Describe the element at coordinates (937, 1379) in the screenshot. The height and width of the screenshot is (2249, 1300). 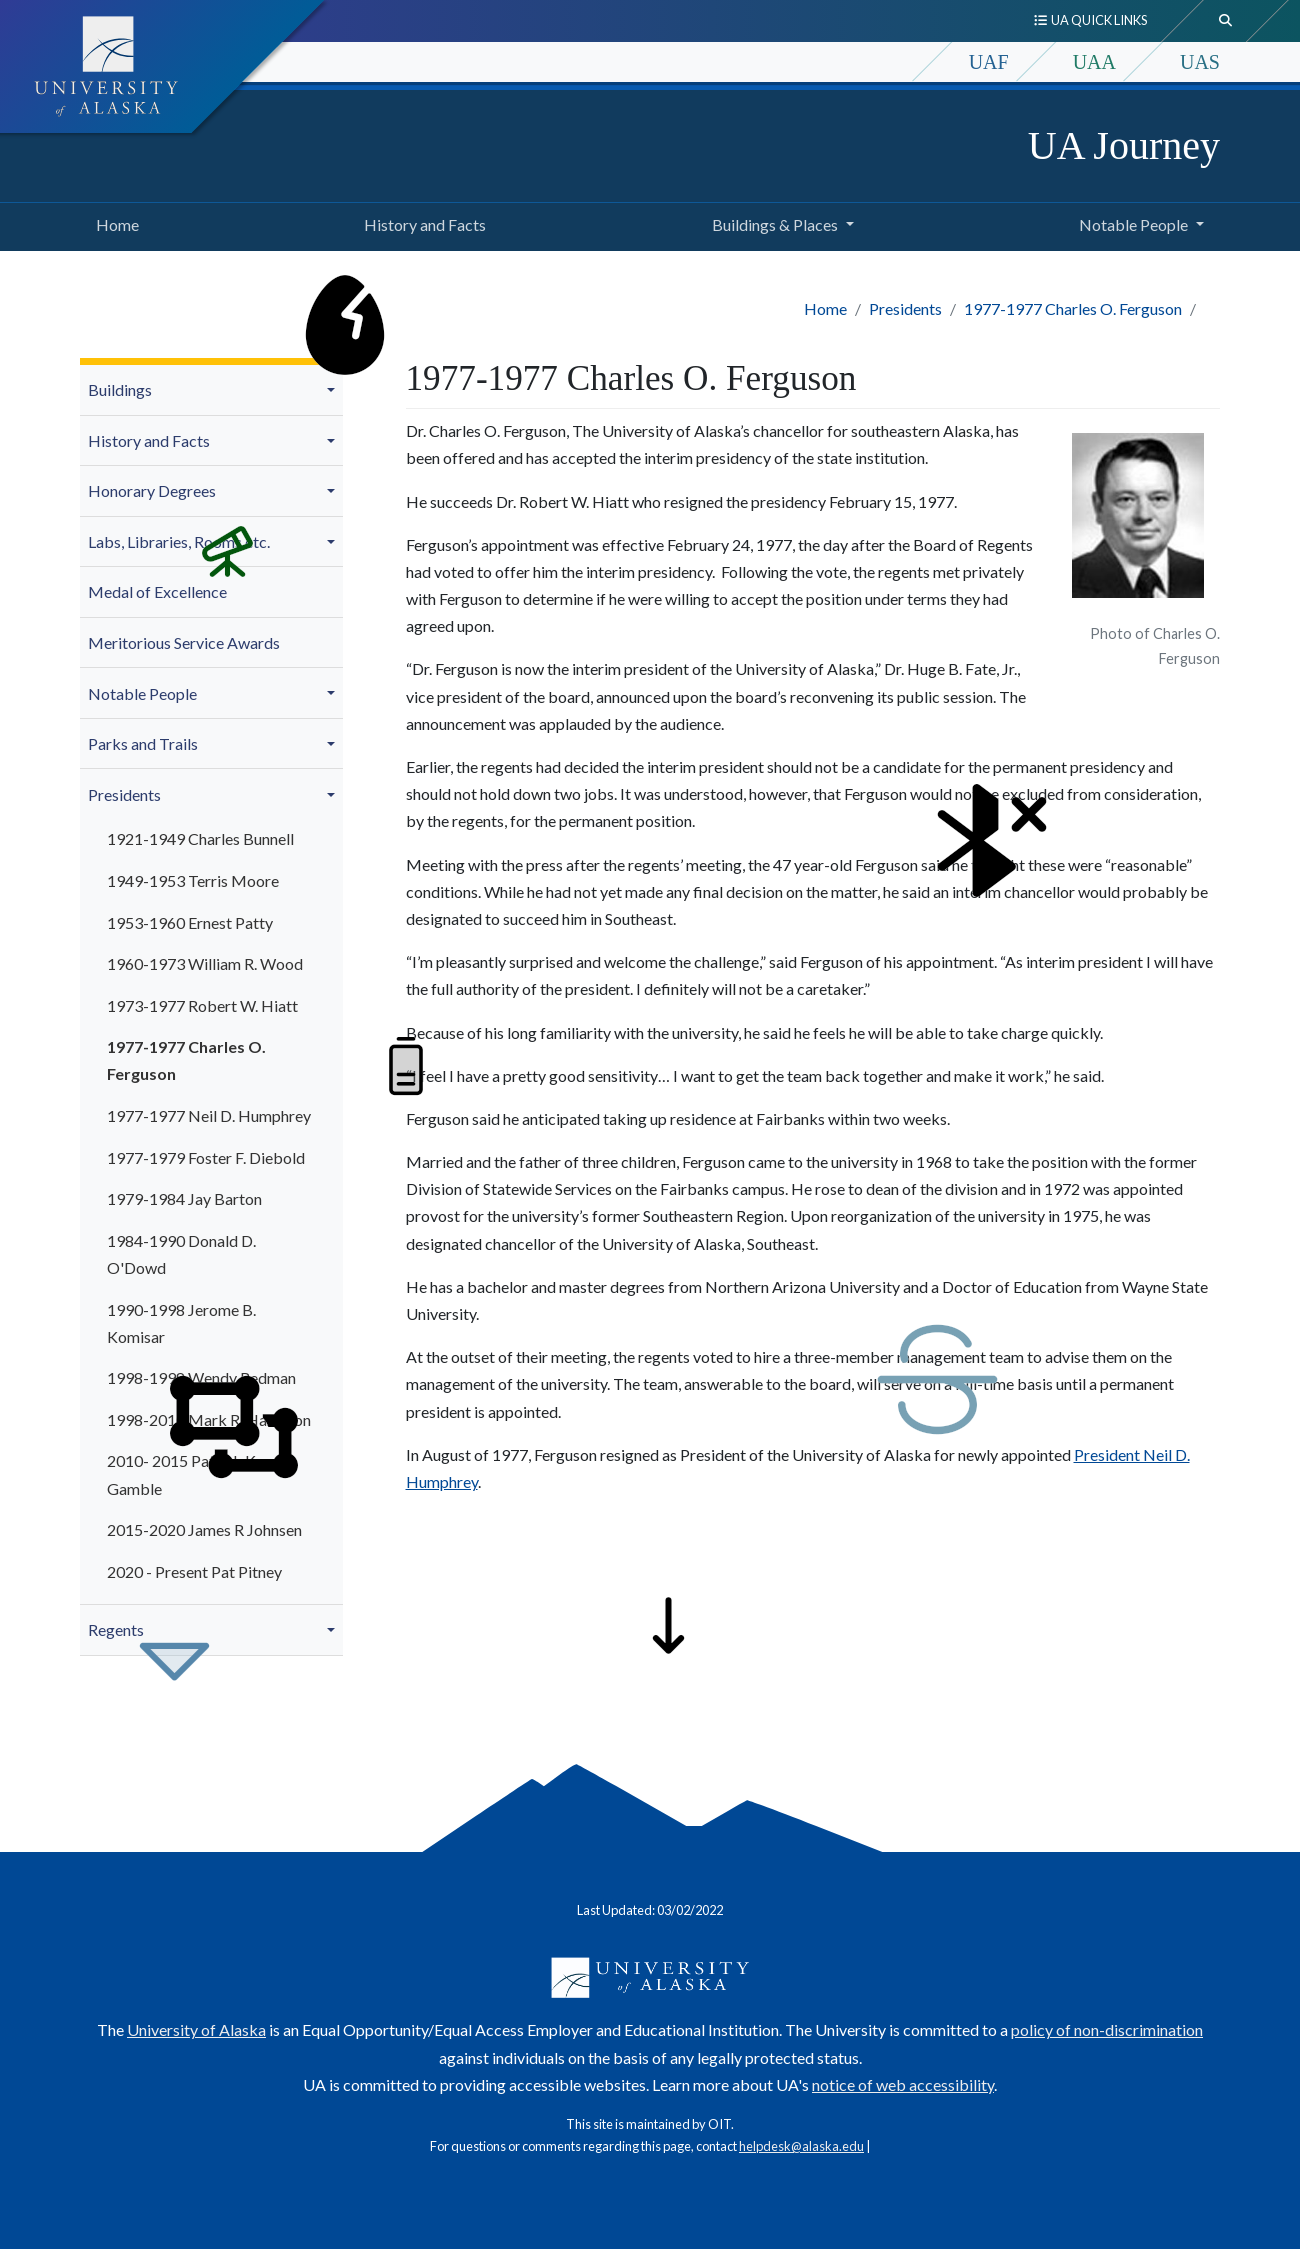
I see `apply strikethrough formatting to selected text` at that location.